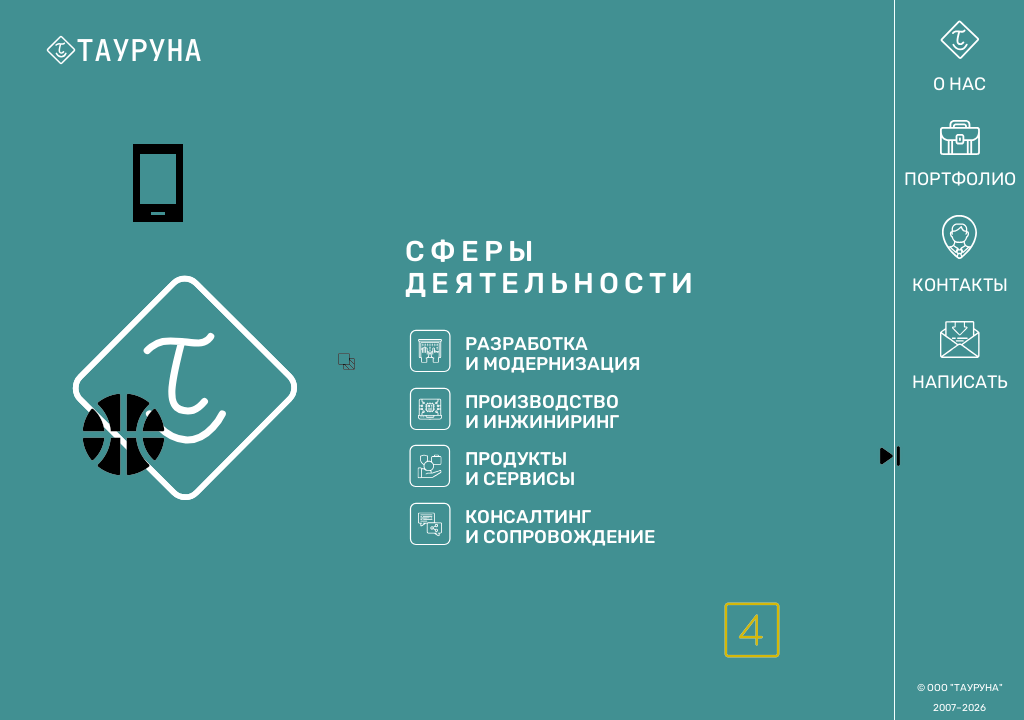 This screenshot has width=1024, height=720. What do you see at coordinates (752, 630) in the screenshot?
I see `select option number four` at bounding box center [752, 630].